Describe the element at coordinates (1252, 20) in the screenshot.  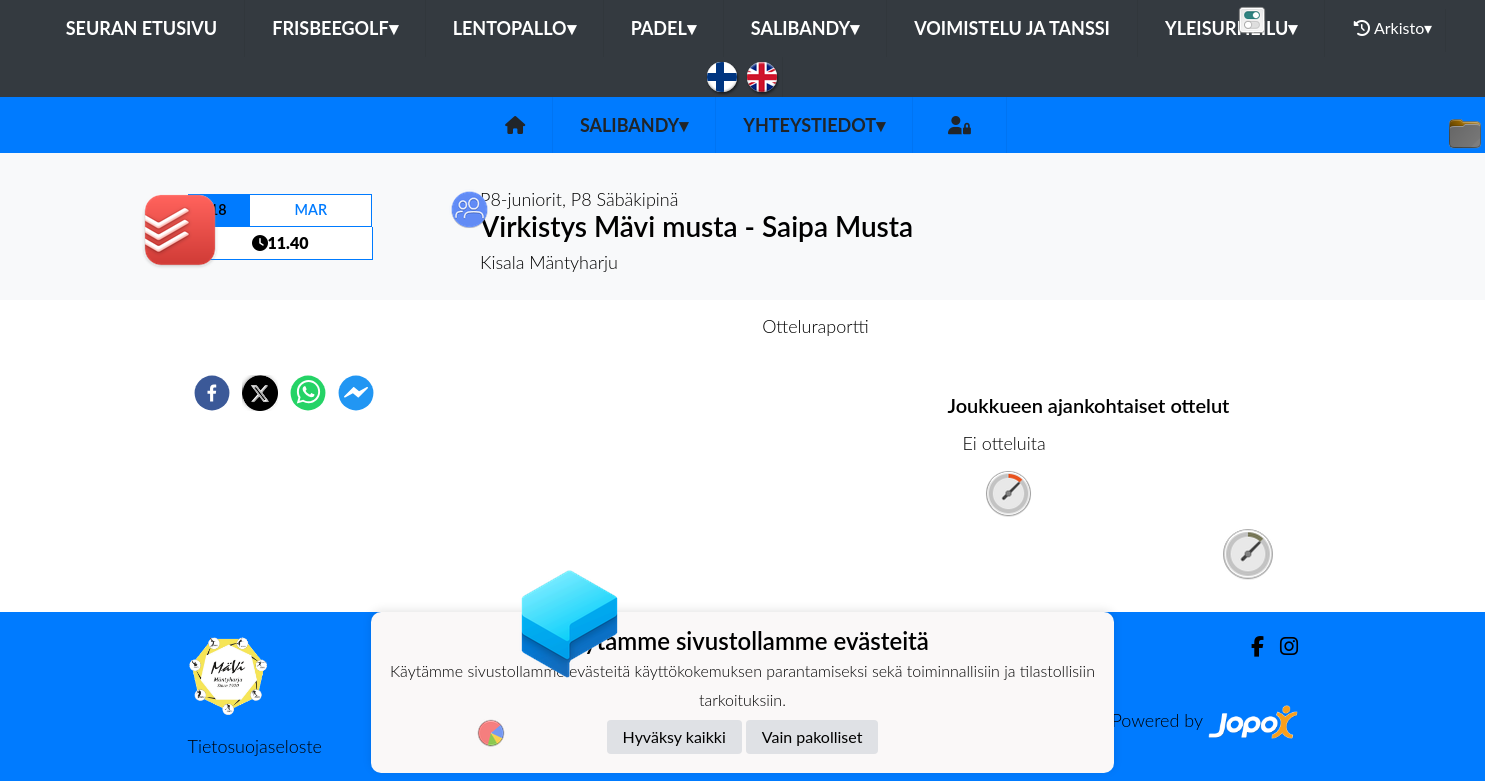
I see `open system settings or preferences` at that location.